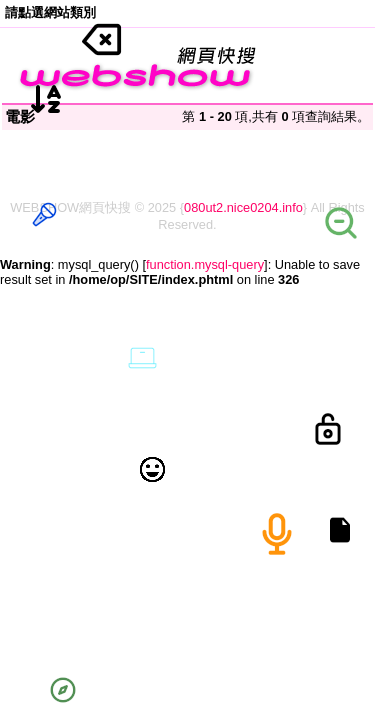 The image size is (375, 720). What do you see at coordinates (101, 39) in the screenshot?
I see `delete the previous character` at bounding box center [101, 39].